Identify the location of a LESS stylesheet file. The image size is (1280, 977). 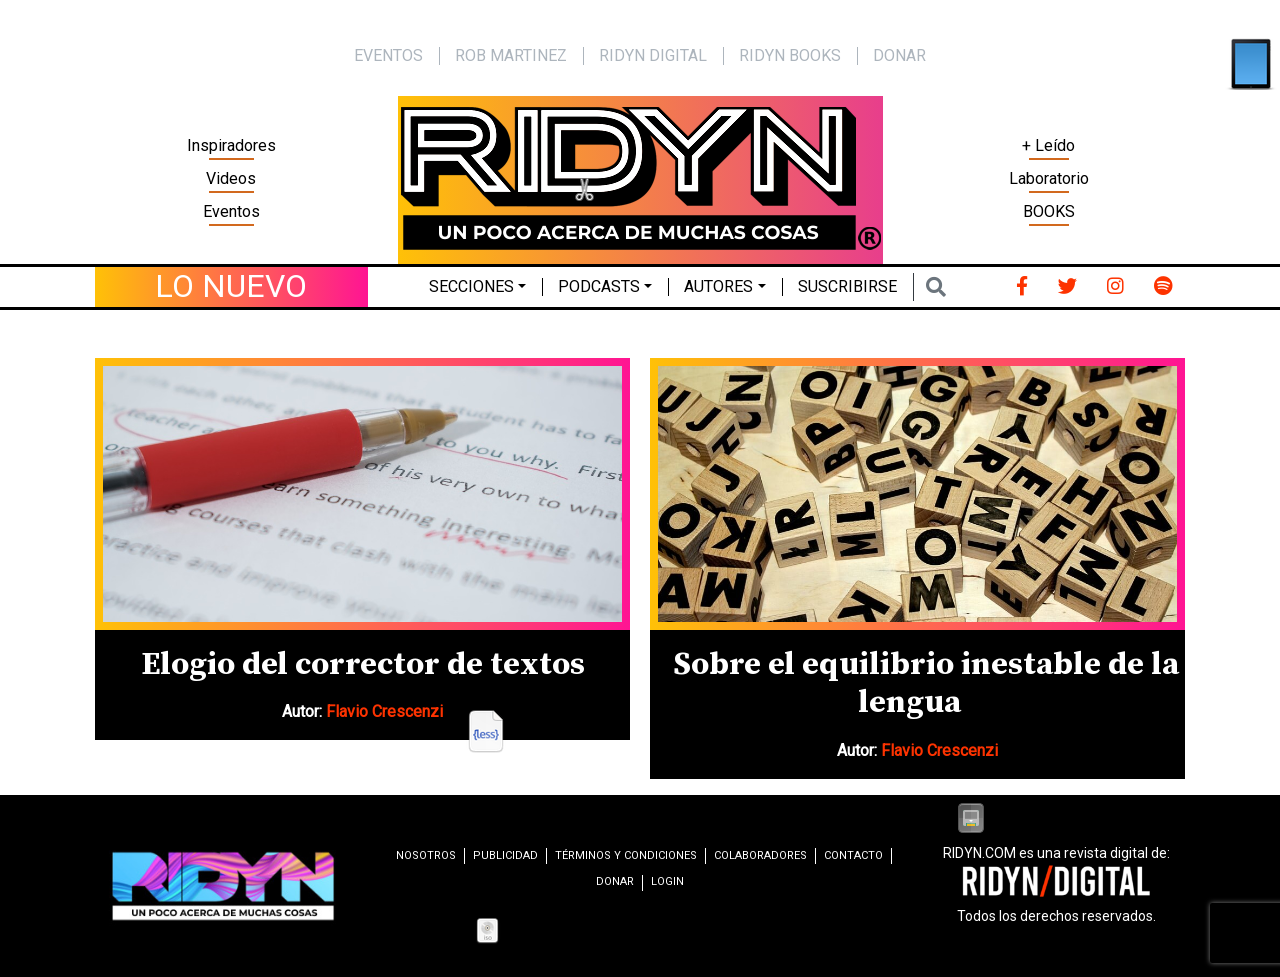
(486, 731).